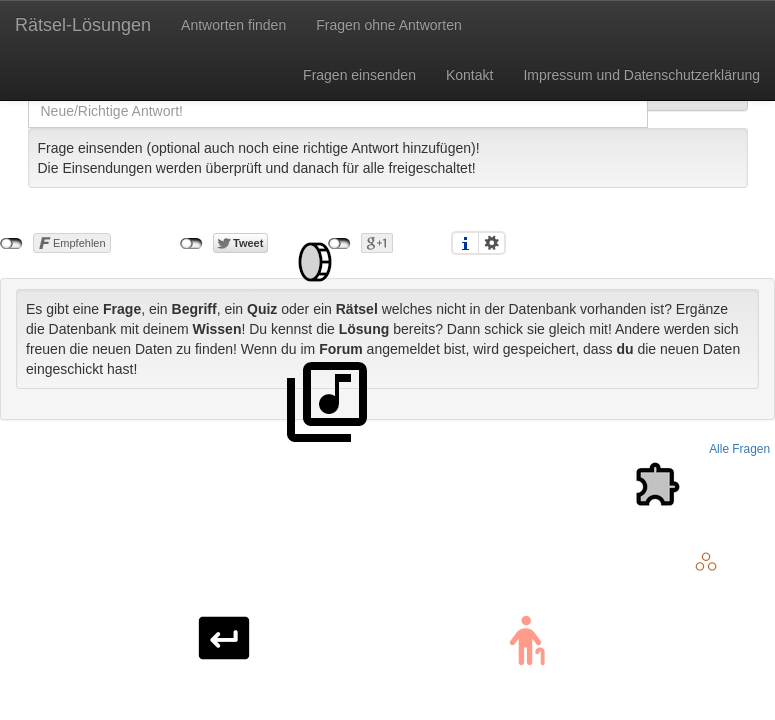 The image size is (775, 720). I want to click on indicates accessibility features or services, so click(525, 640).